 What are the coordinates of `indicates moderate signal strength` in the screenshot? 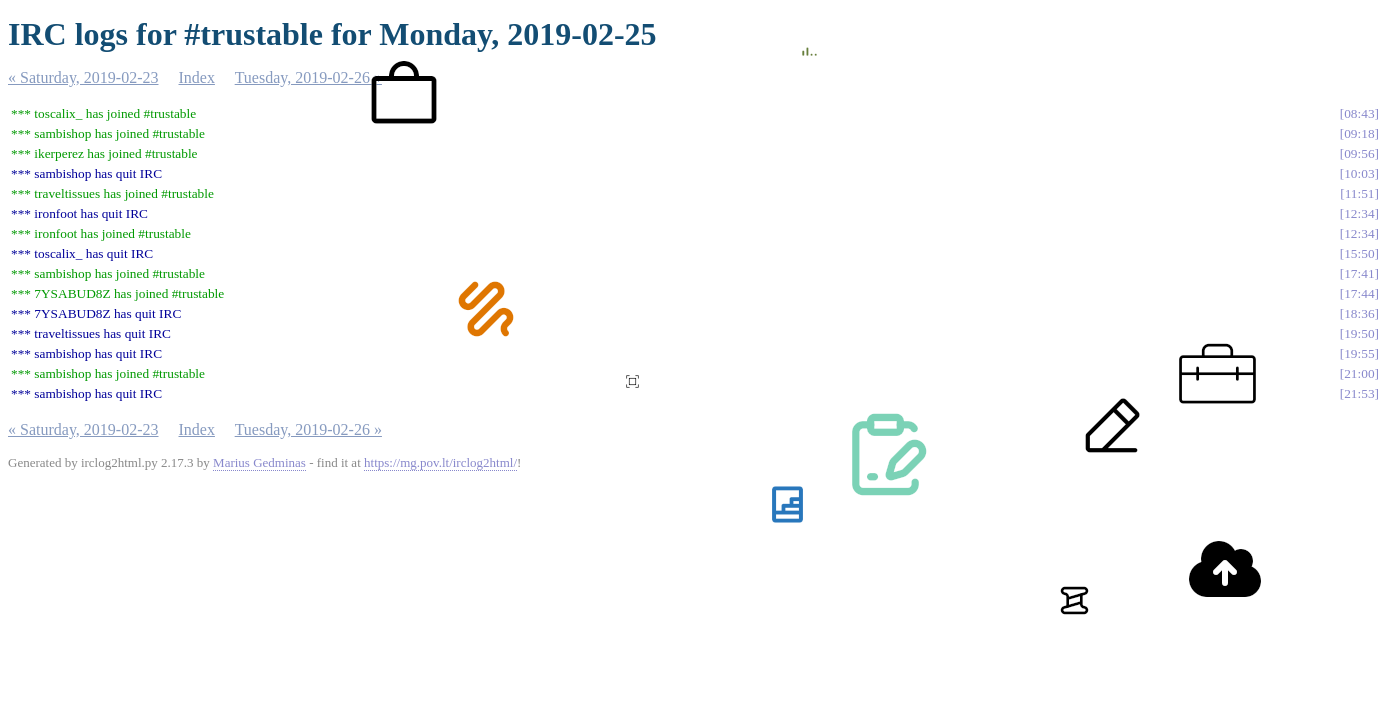 It's located at (809, 48).